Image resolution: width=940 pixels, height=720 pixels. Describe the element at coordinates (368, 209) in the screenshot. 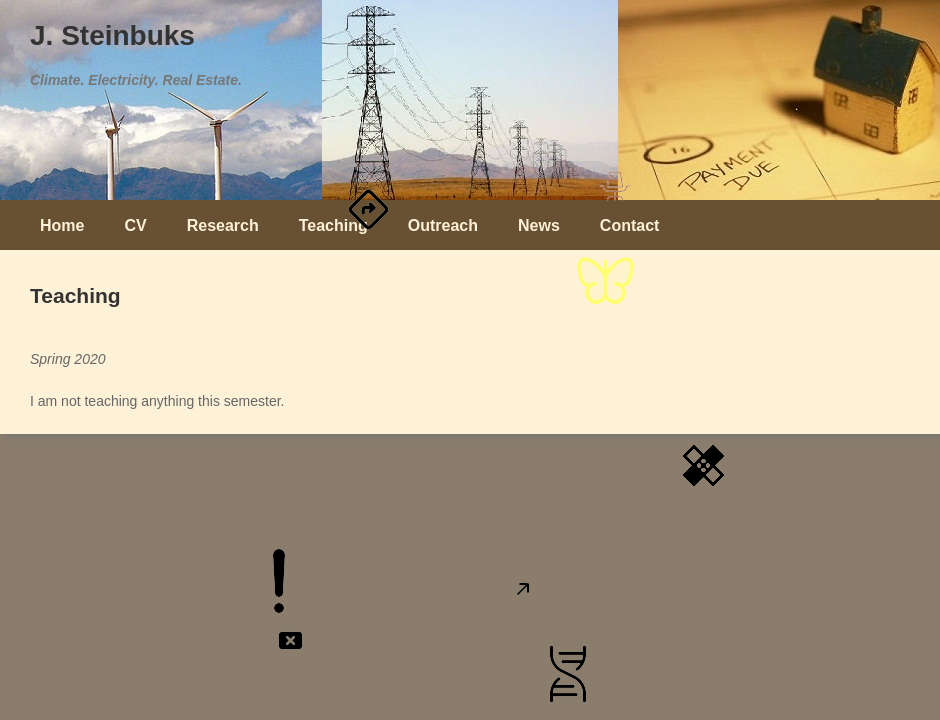

I see `indicates upcoming turn or direction change` at that location.